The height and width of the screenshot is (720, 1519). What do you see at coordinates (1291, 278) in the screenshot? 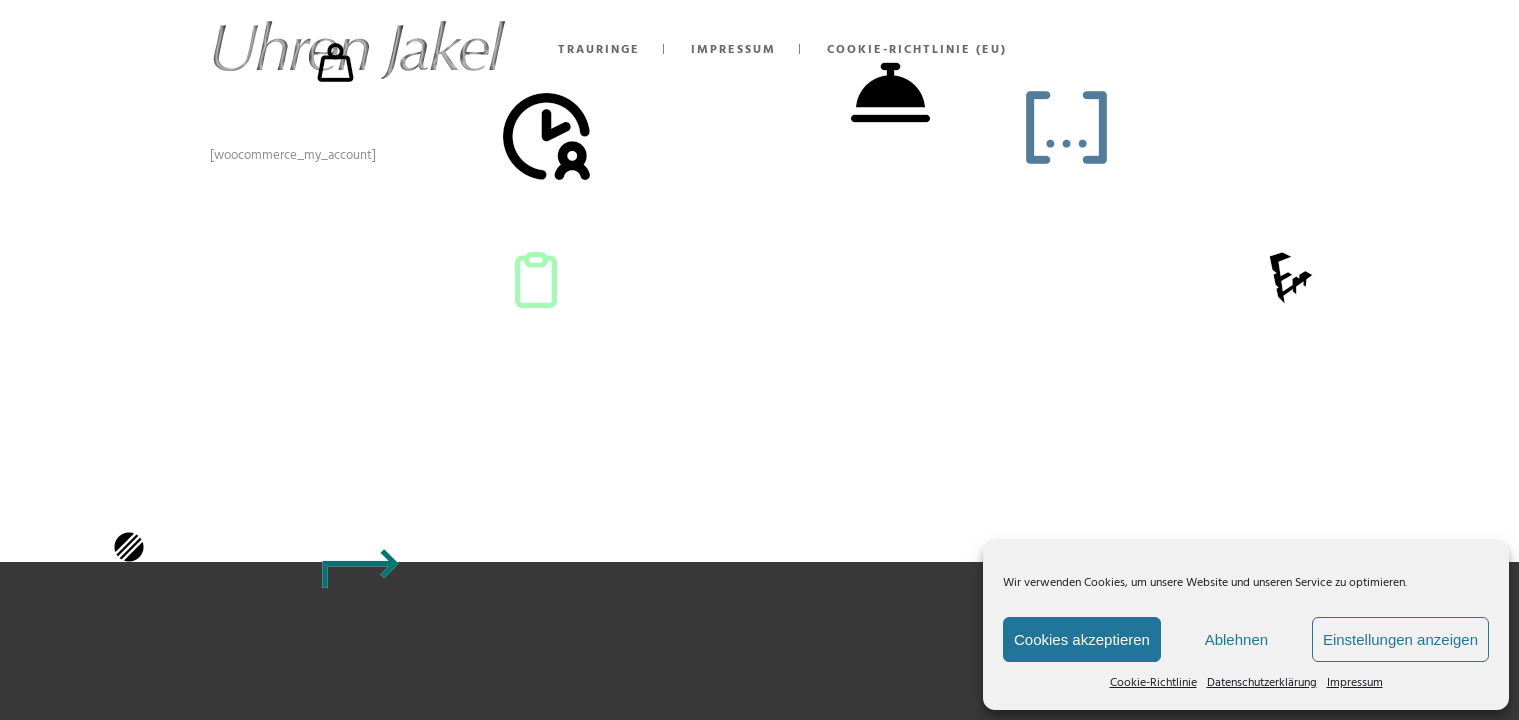
I see `linode cloud hosting service logo` at bounding box center [1291, 278].